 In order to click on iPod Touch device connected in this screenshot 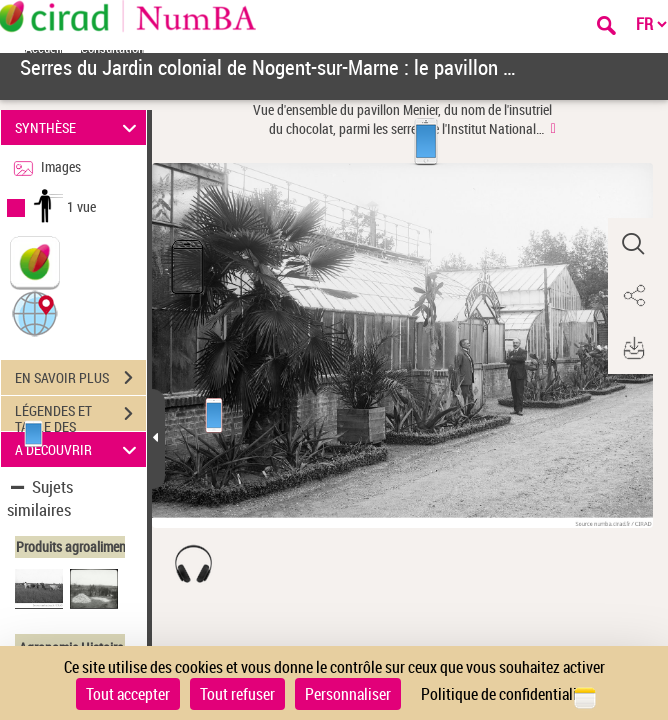, I will do `click(214, 416)`.